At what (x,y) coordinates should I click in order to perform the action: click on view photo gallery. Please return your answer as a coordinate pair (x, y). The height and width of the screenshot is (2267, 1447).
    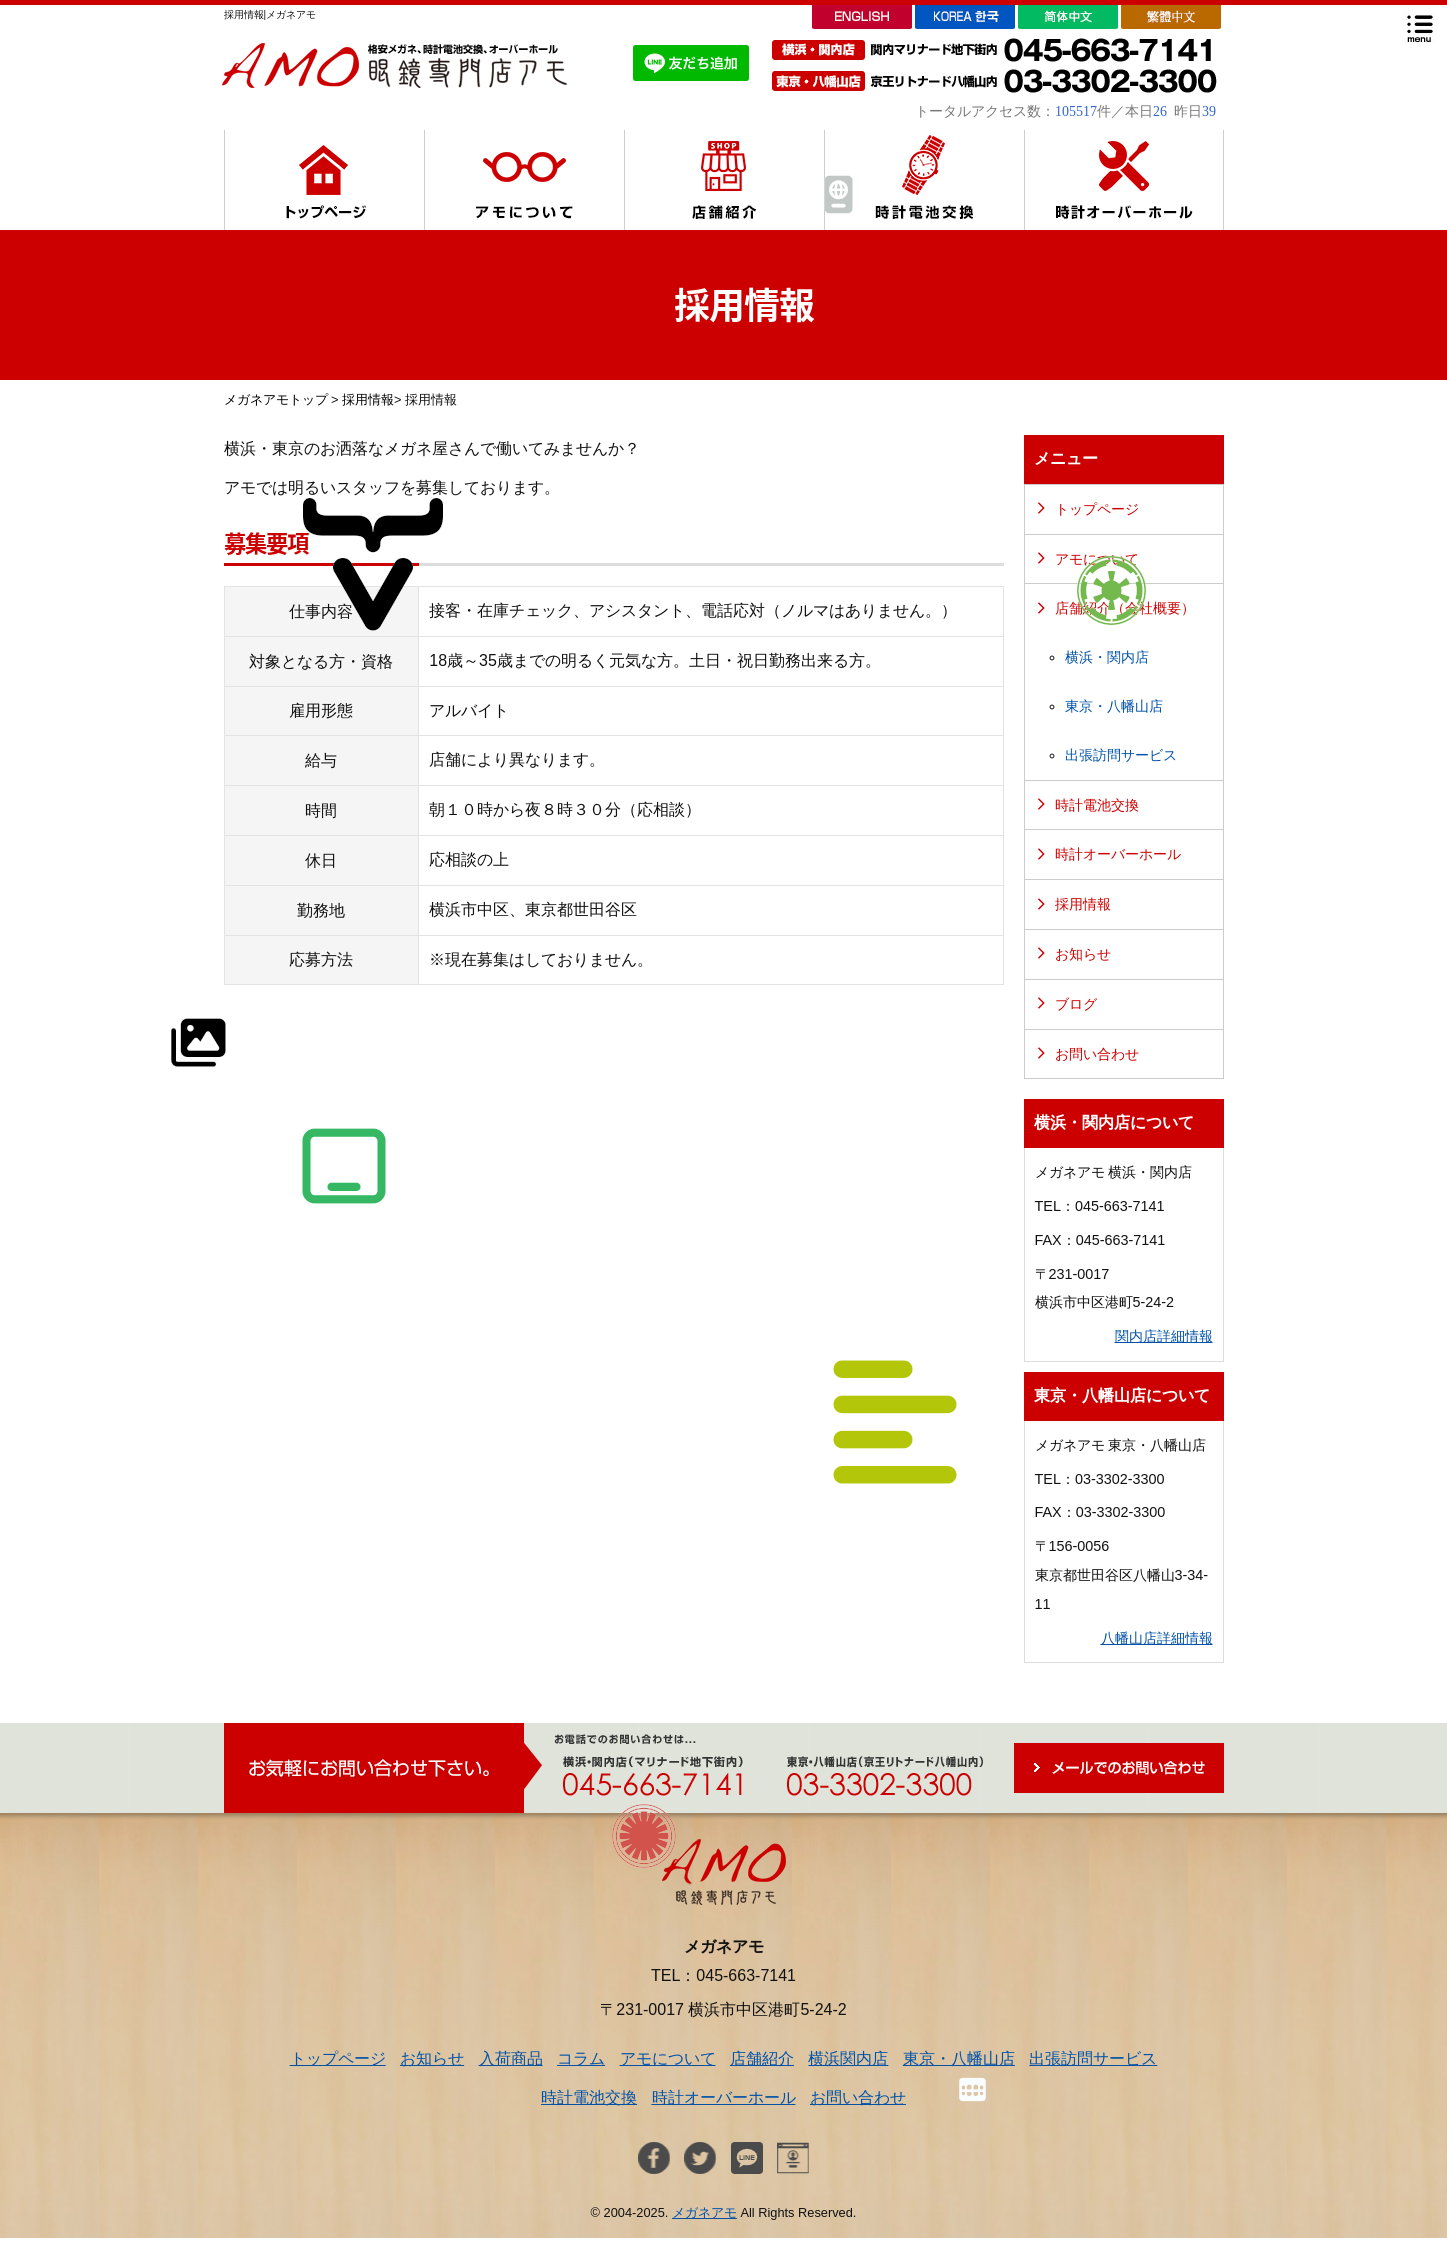
    Looking at the image, I should click on (200, 1041).